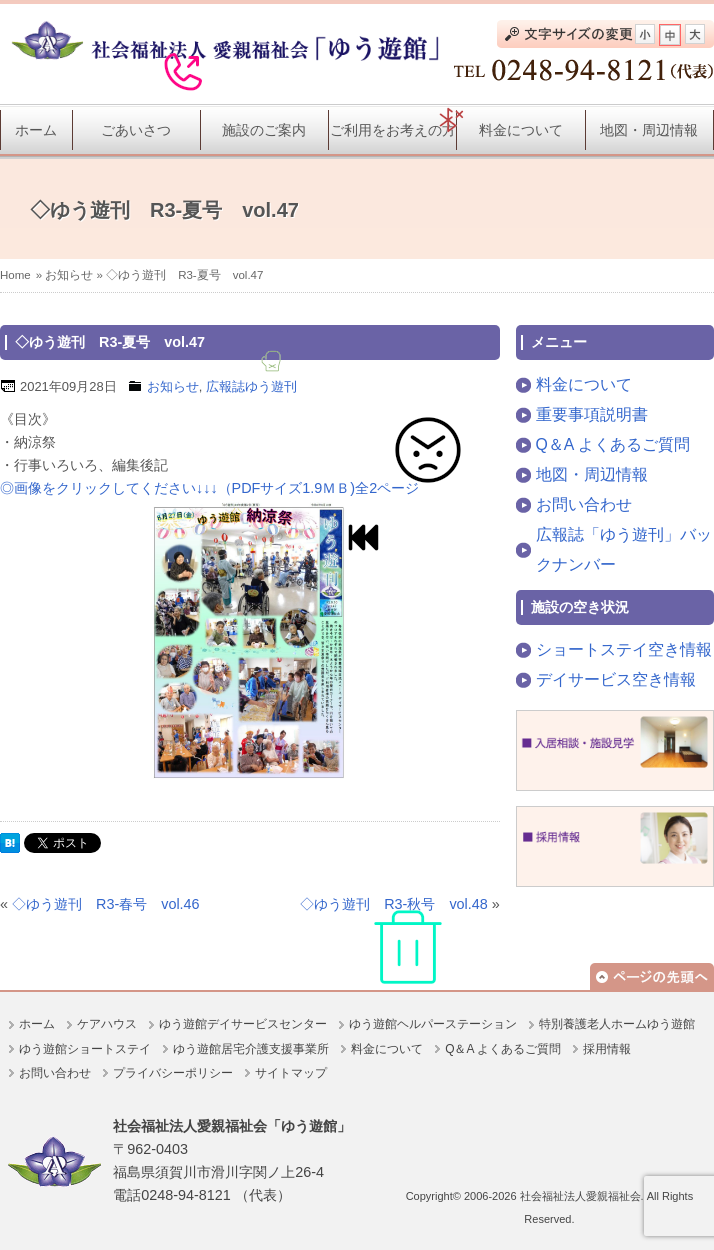  Describe the element at coordinates (363, 537) in the screenshot. I see `skip to previous track` at that location.